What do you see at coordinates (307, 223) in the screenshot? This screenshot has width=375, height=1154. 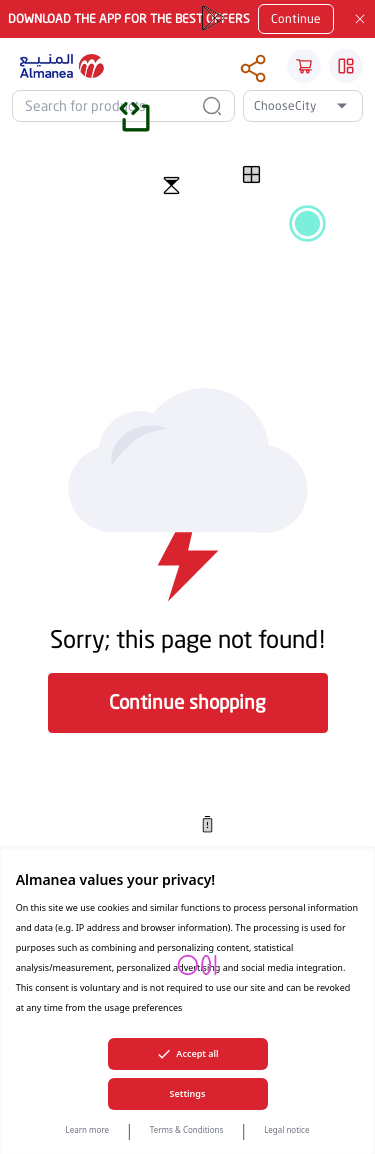 I see `start recording audio or video` at bounding box center [307, 223].